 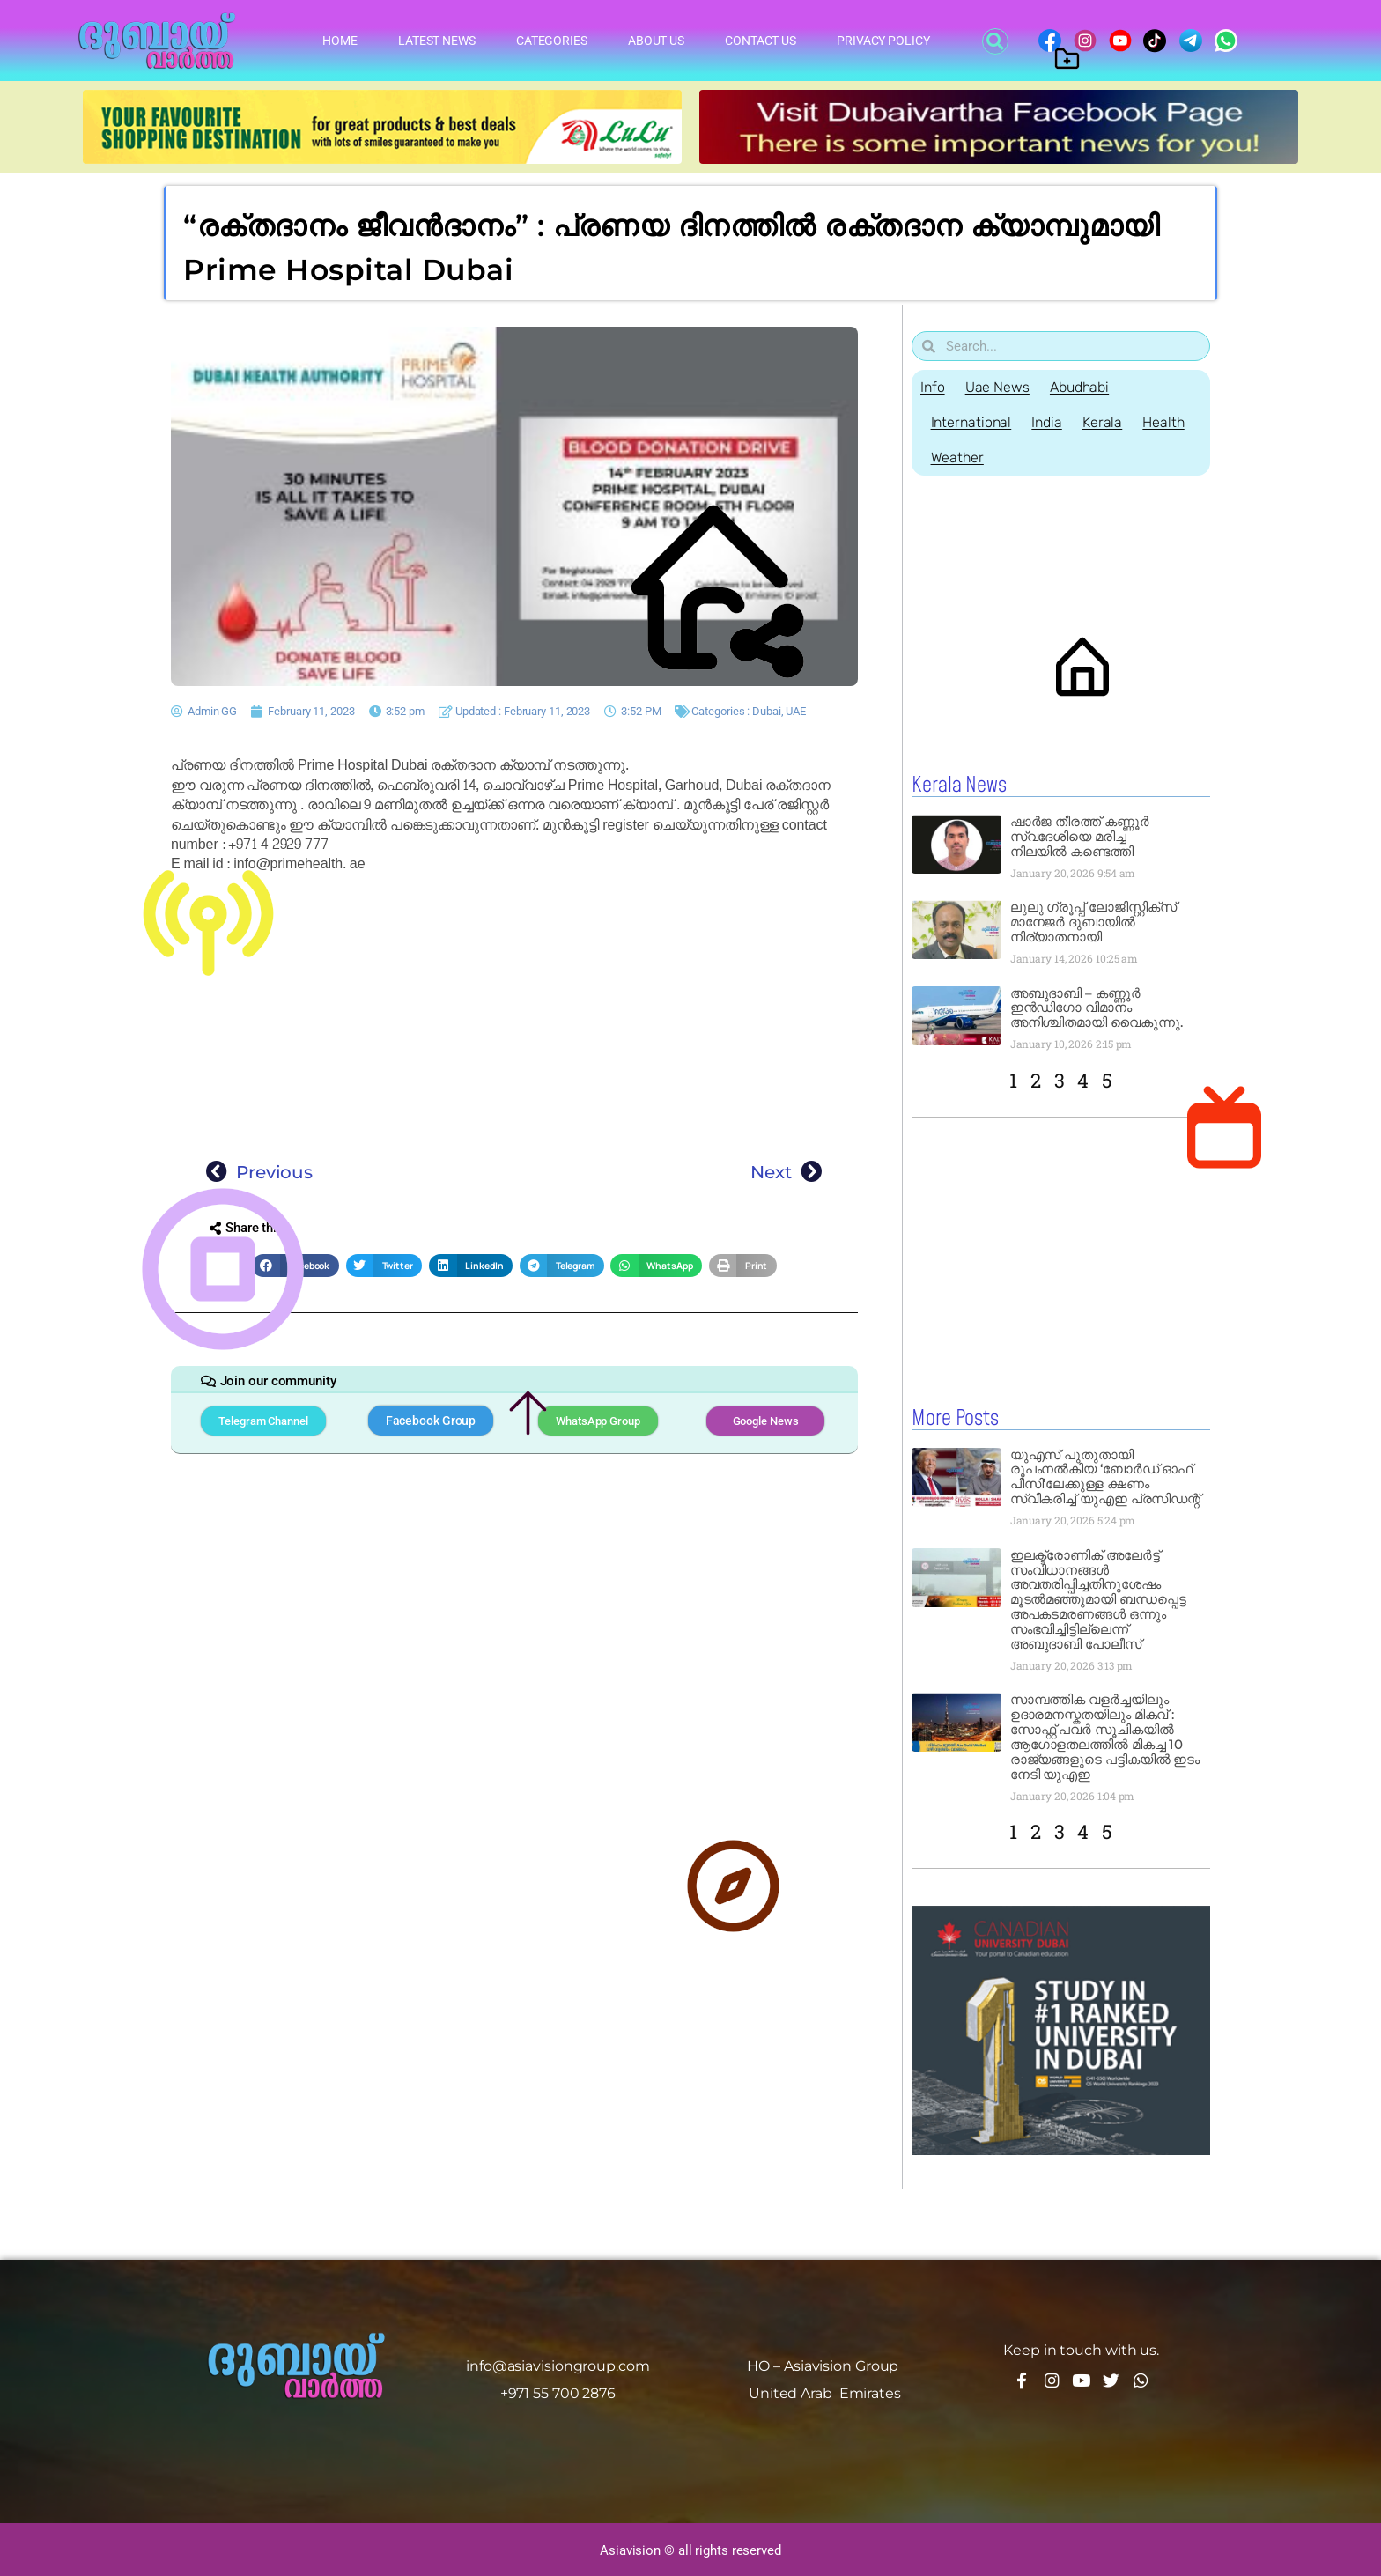 What do you see at coordinates (733, 1886) in the screenshot?
I see `access navigation or directional tools` at bounding box center [733, 1886].